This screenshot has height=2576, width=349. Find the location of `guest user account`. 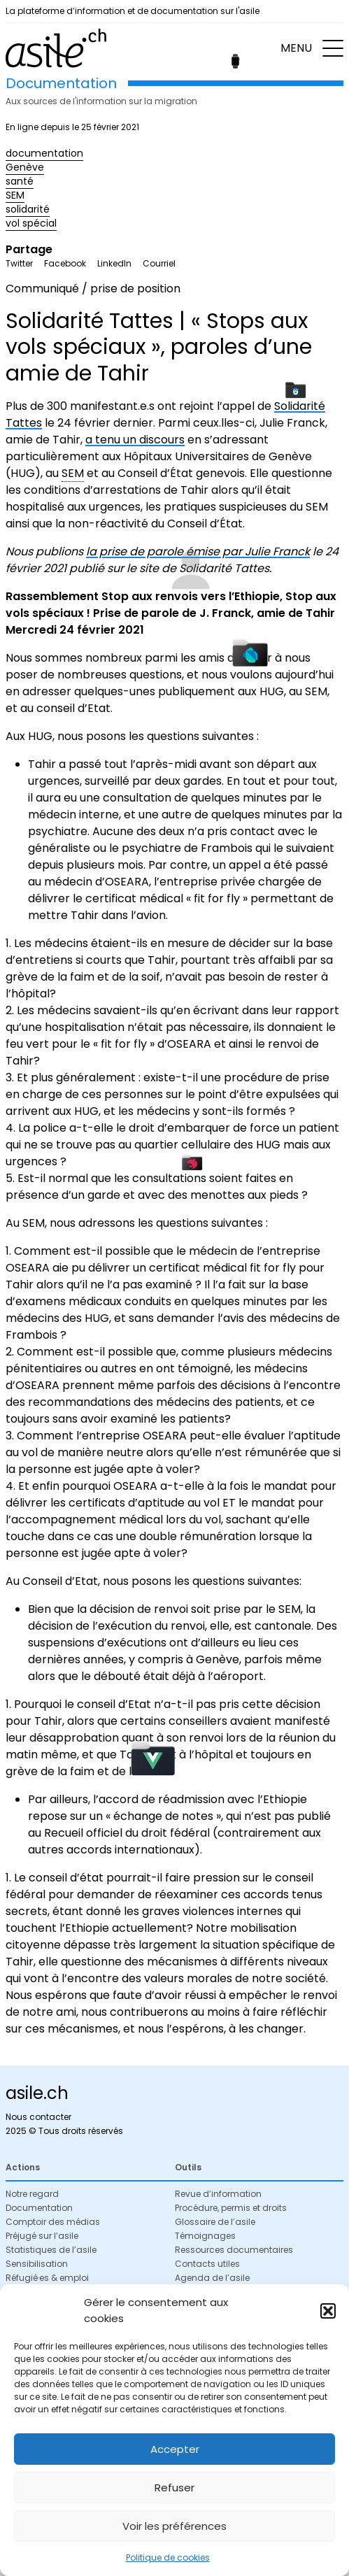

guest user account is located at coordinates (190, 569).